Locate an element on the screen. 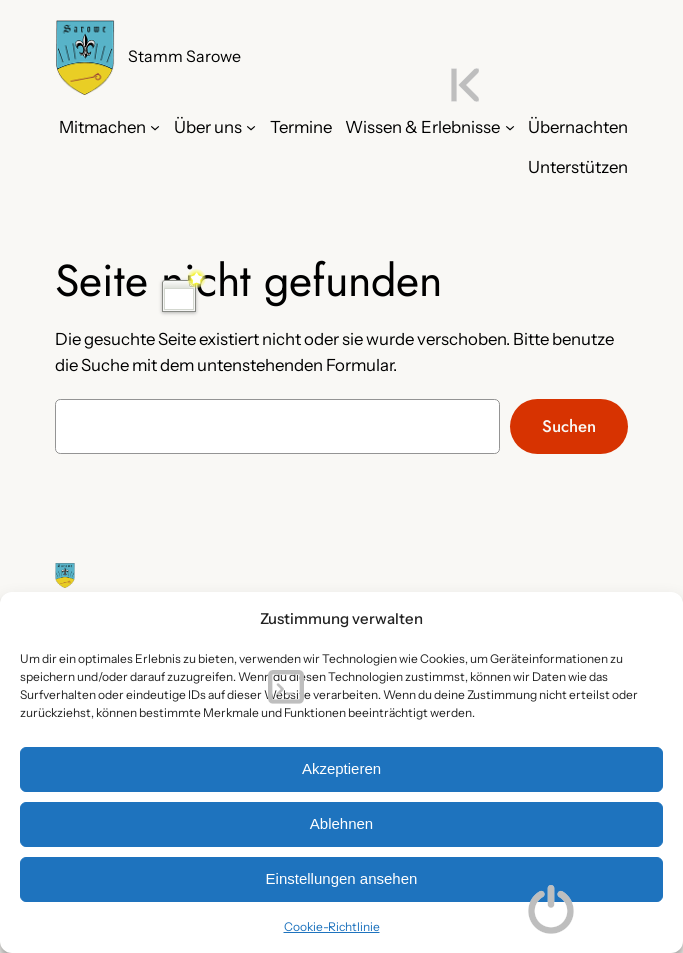  open a new window is located at coordinates (182, 293).